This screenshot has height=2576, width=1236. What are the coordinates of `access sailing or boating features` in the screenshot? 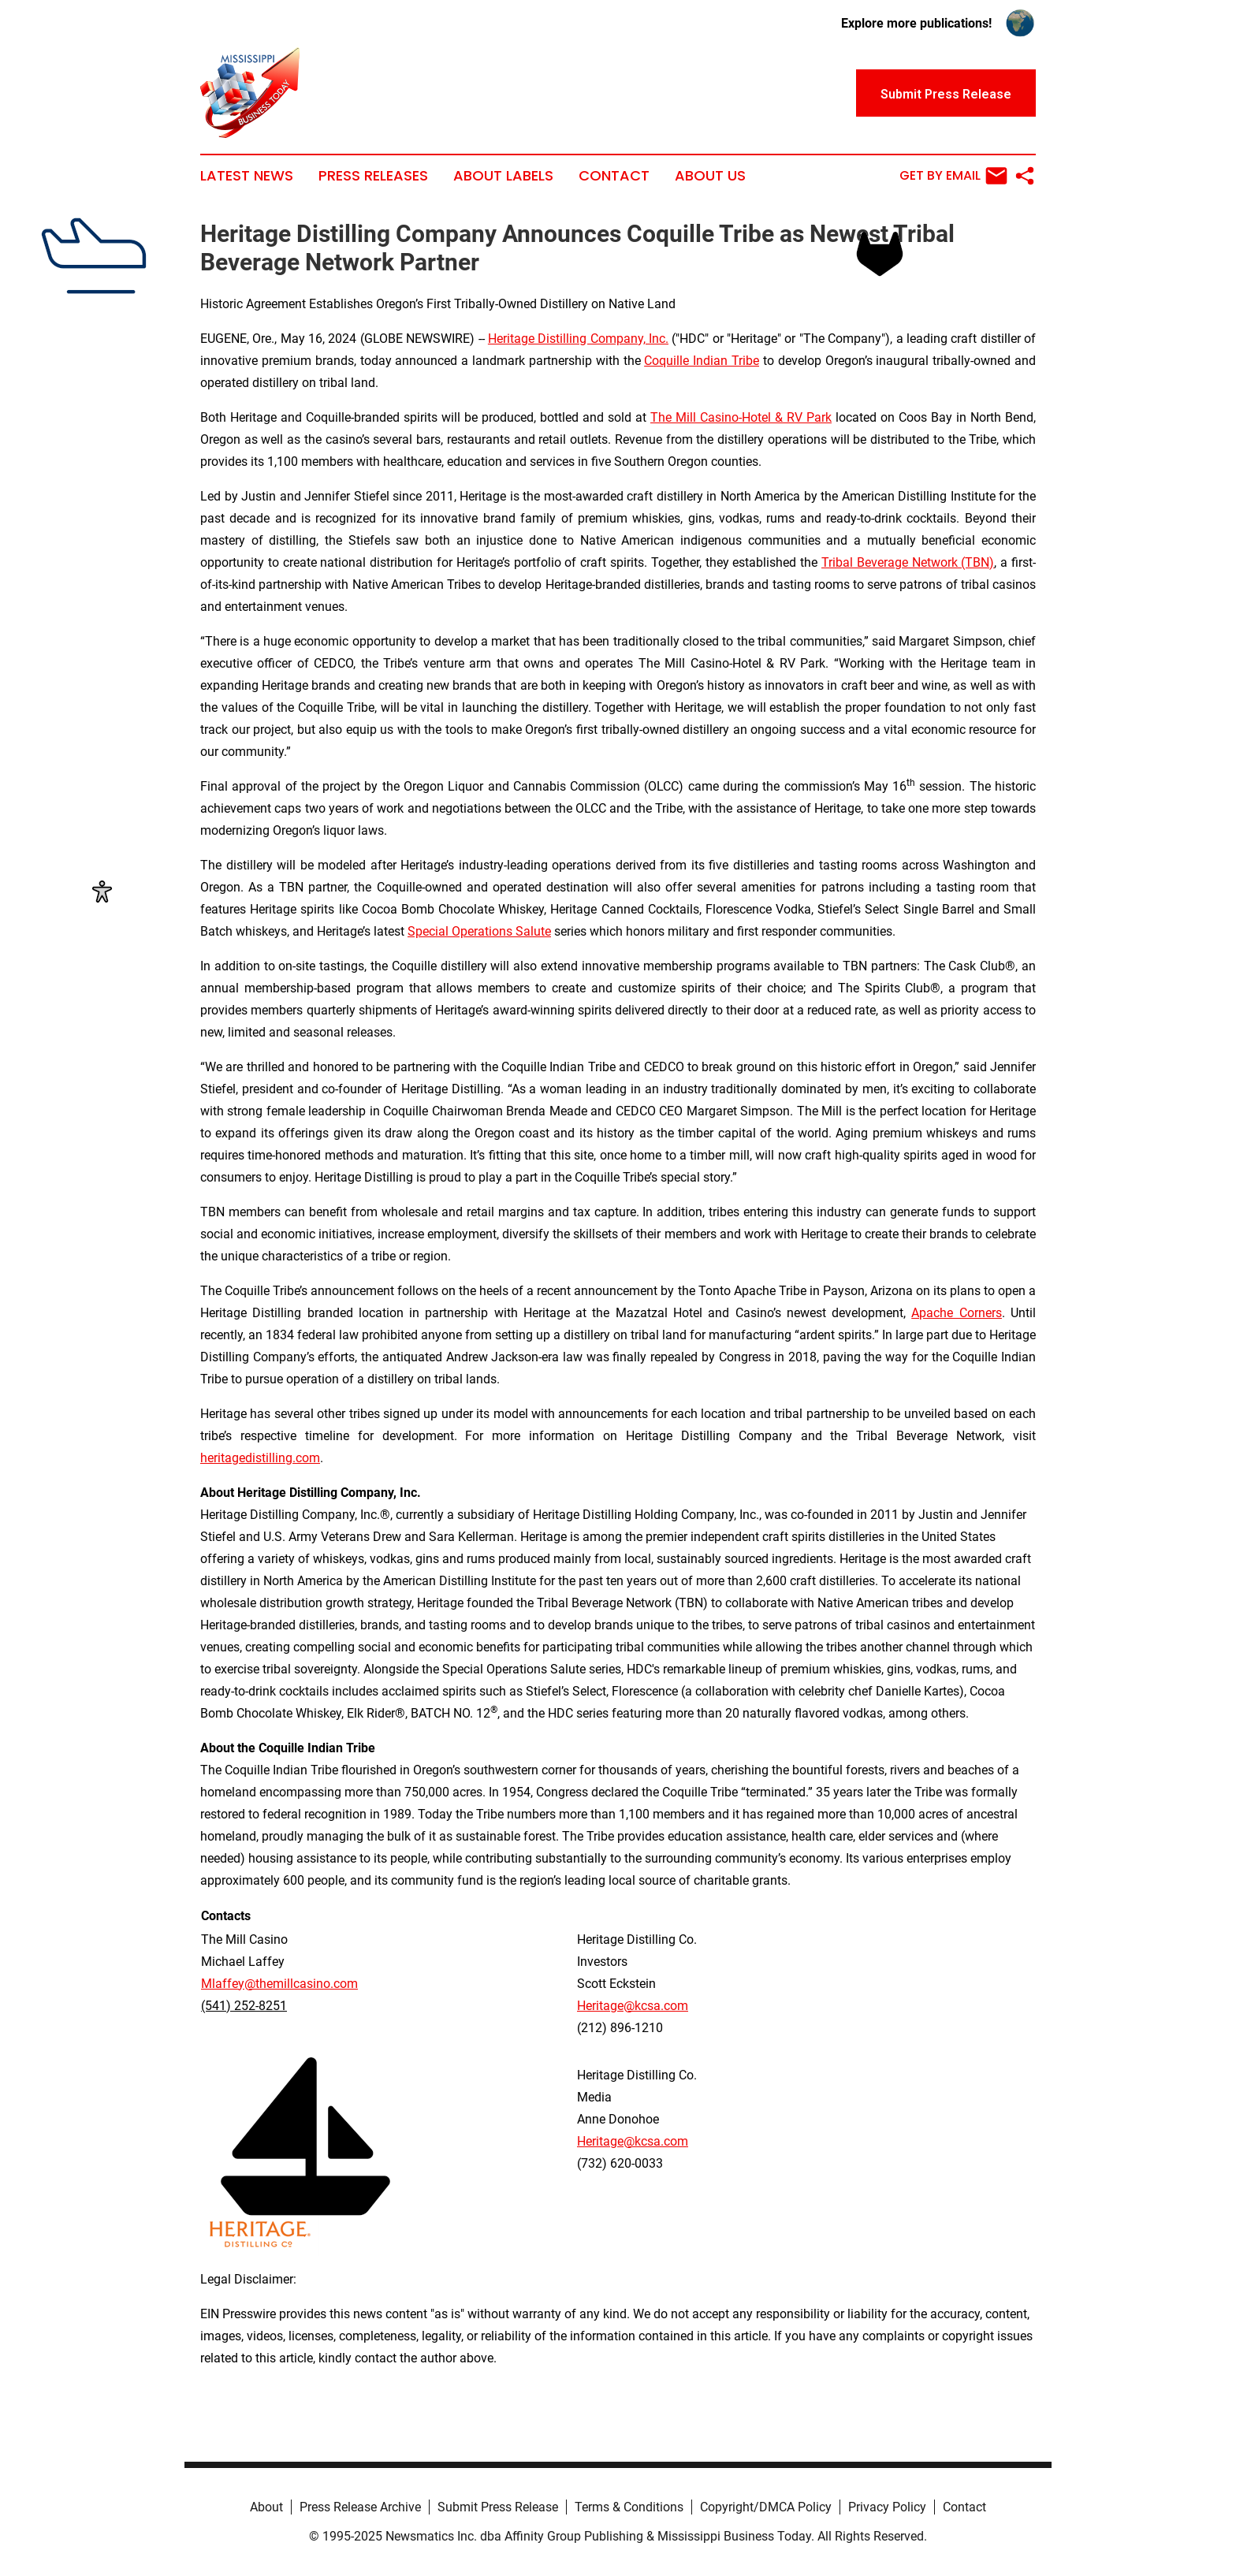 It's located at (305, 2147).